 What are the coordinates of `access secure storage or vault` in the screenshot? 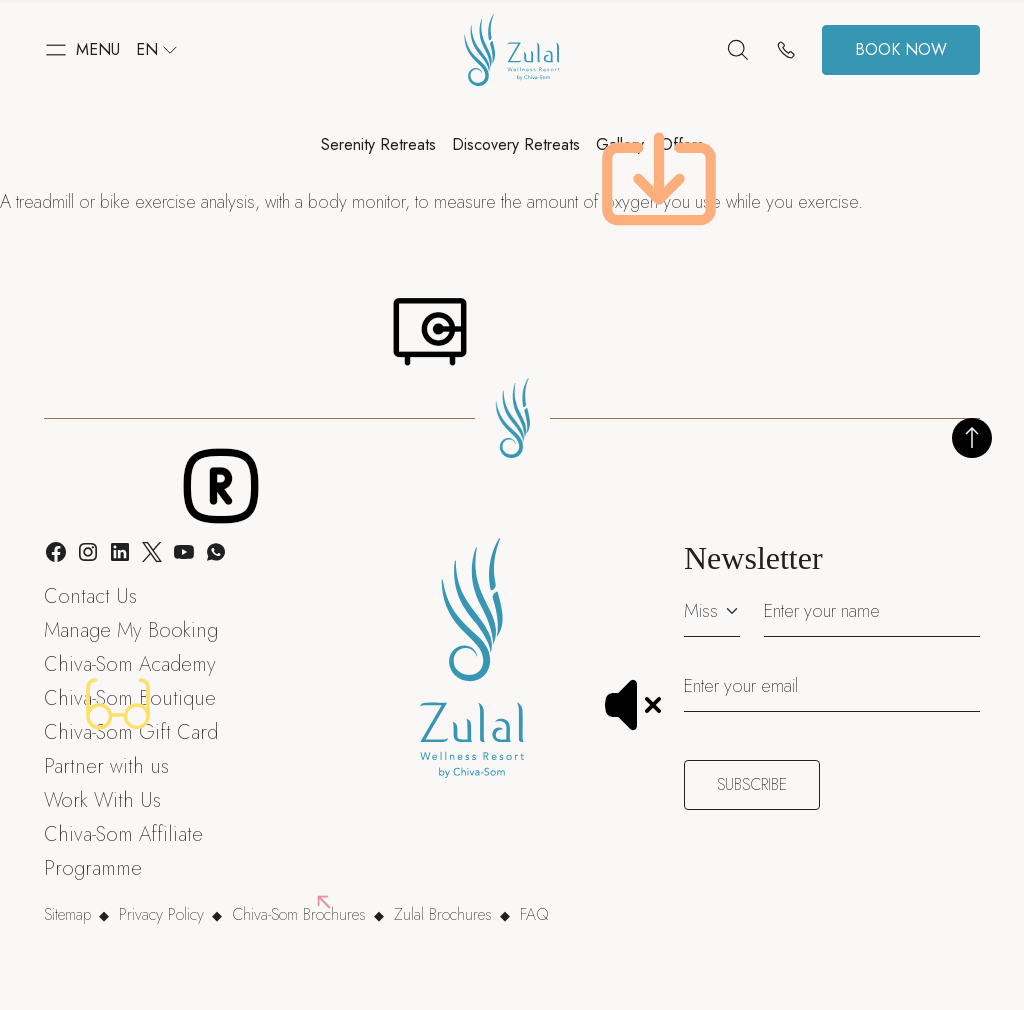 It's located at (430, 329).